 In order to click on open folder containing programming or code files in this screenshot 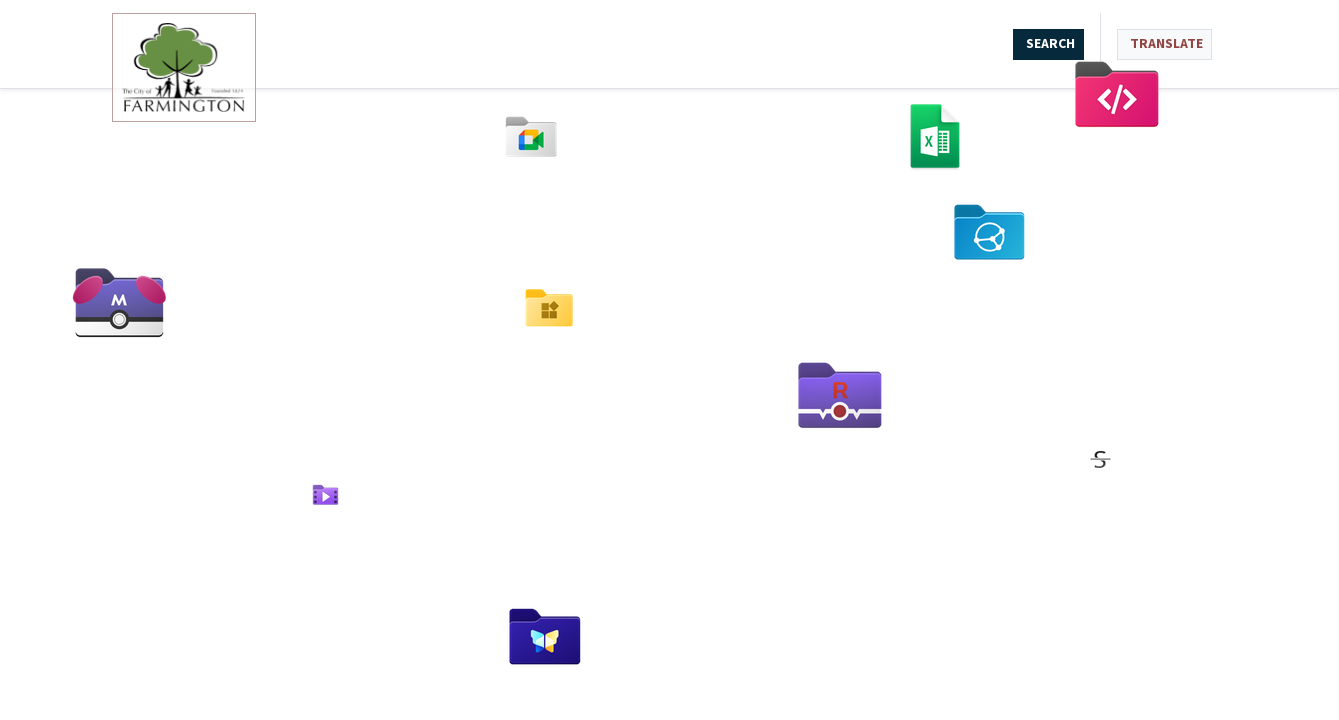, I will do `click(1116, 96)`.